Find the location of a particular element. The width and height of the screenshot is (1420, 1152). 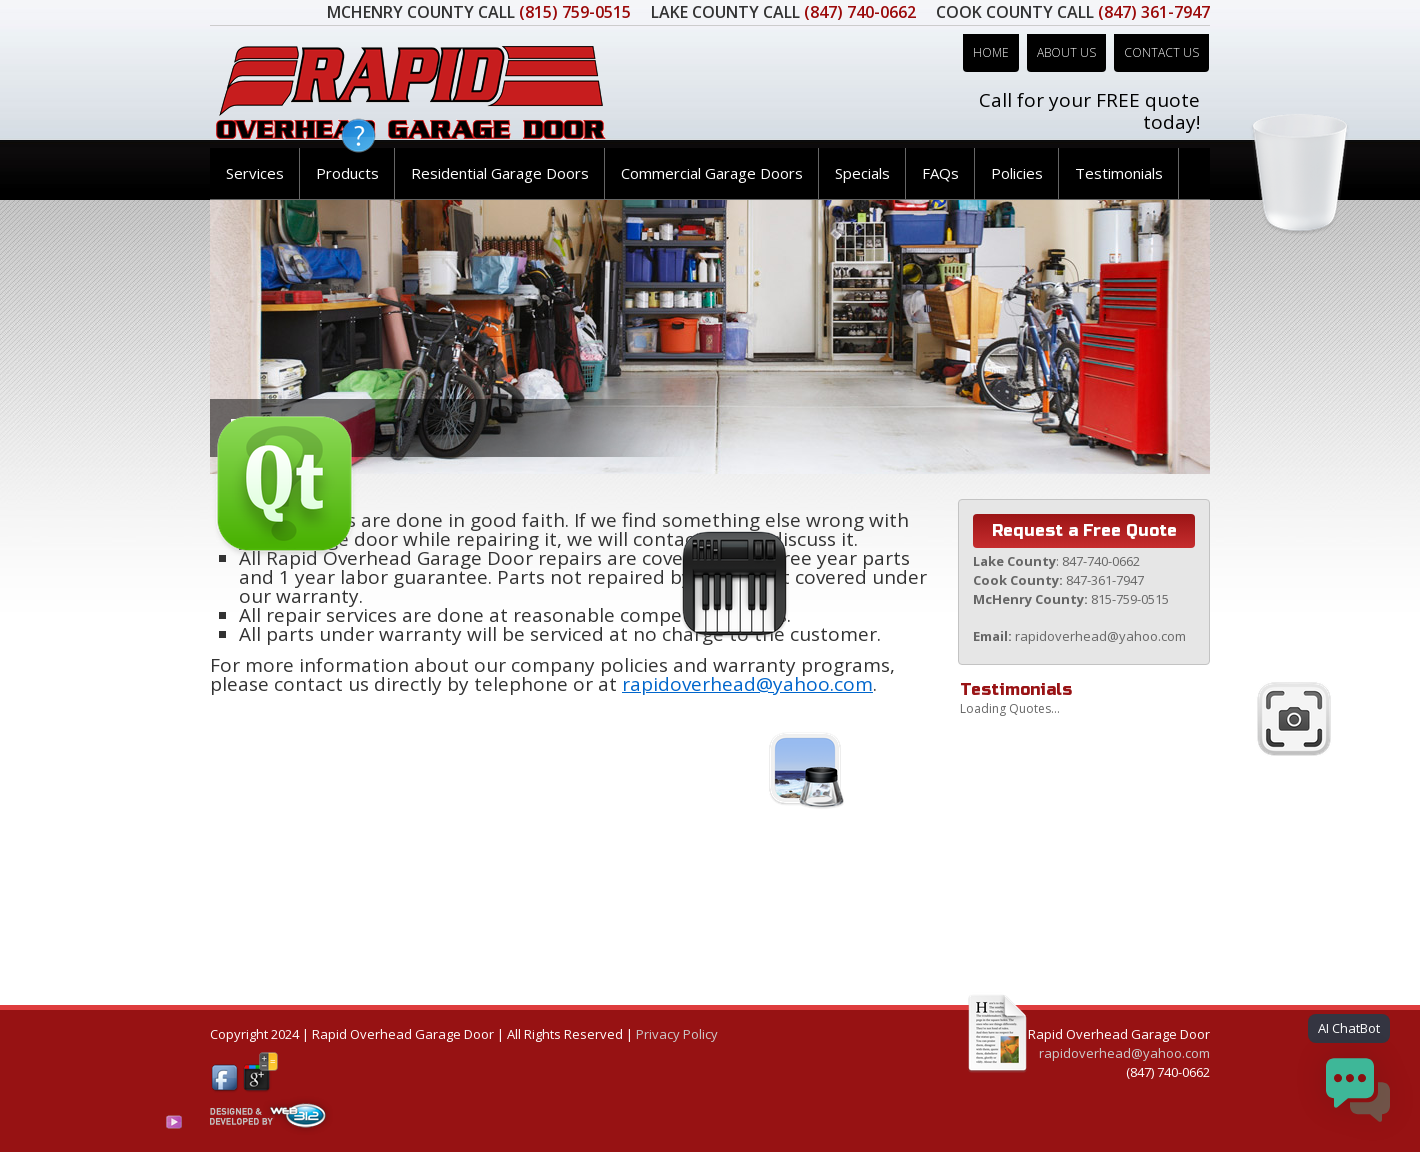

open a document or text file is located at coordinates (997, 1032).